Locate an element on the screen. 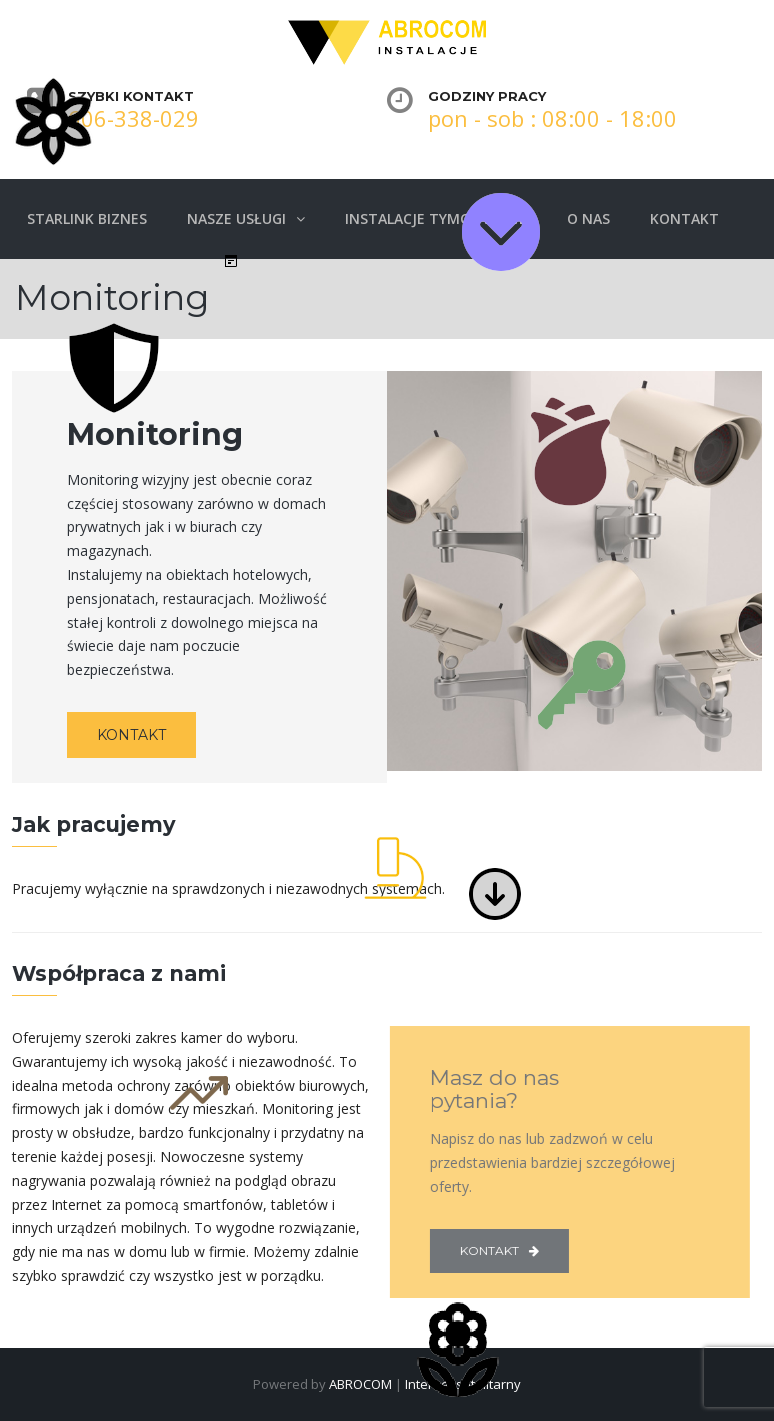 Image resolution: width=774 pixels, height=1421 pixels. view trending or popular content is located at coordinates (199, 1093).